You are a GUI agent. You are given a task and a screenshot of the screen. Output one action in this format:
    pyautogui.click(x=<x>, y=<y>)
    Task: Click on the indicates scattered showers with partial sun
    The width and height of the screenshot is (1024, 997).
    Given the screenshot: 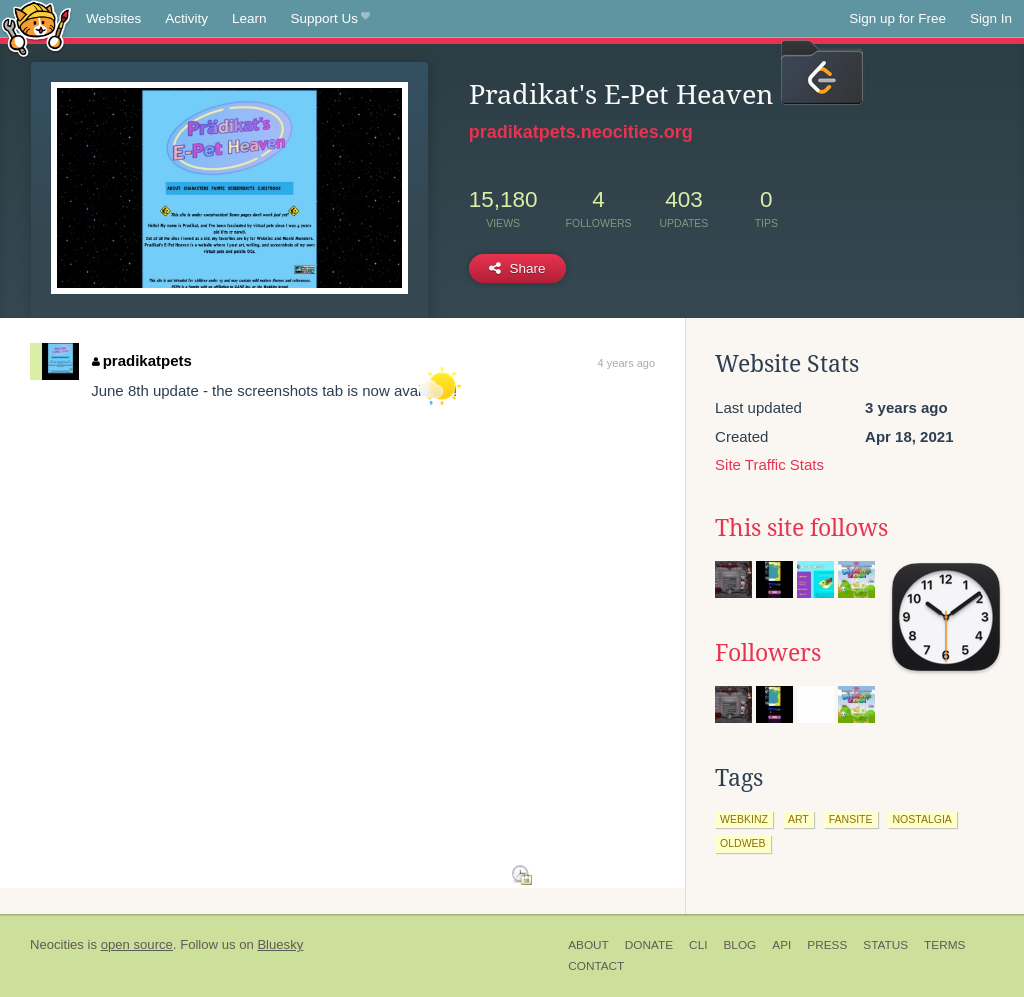 What is the action you would take?
    pyautogui.click(x=440, y=386)
    